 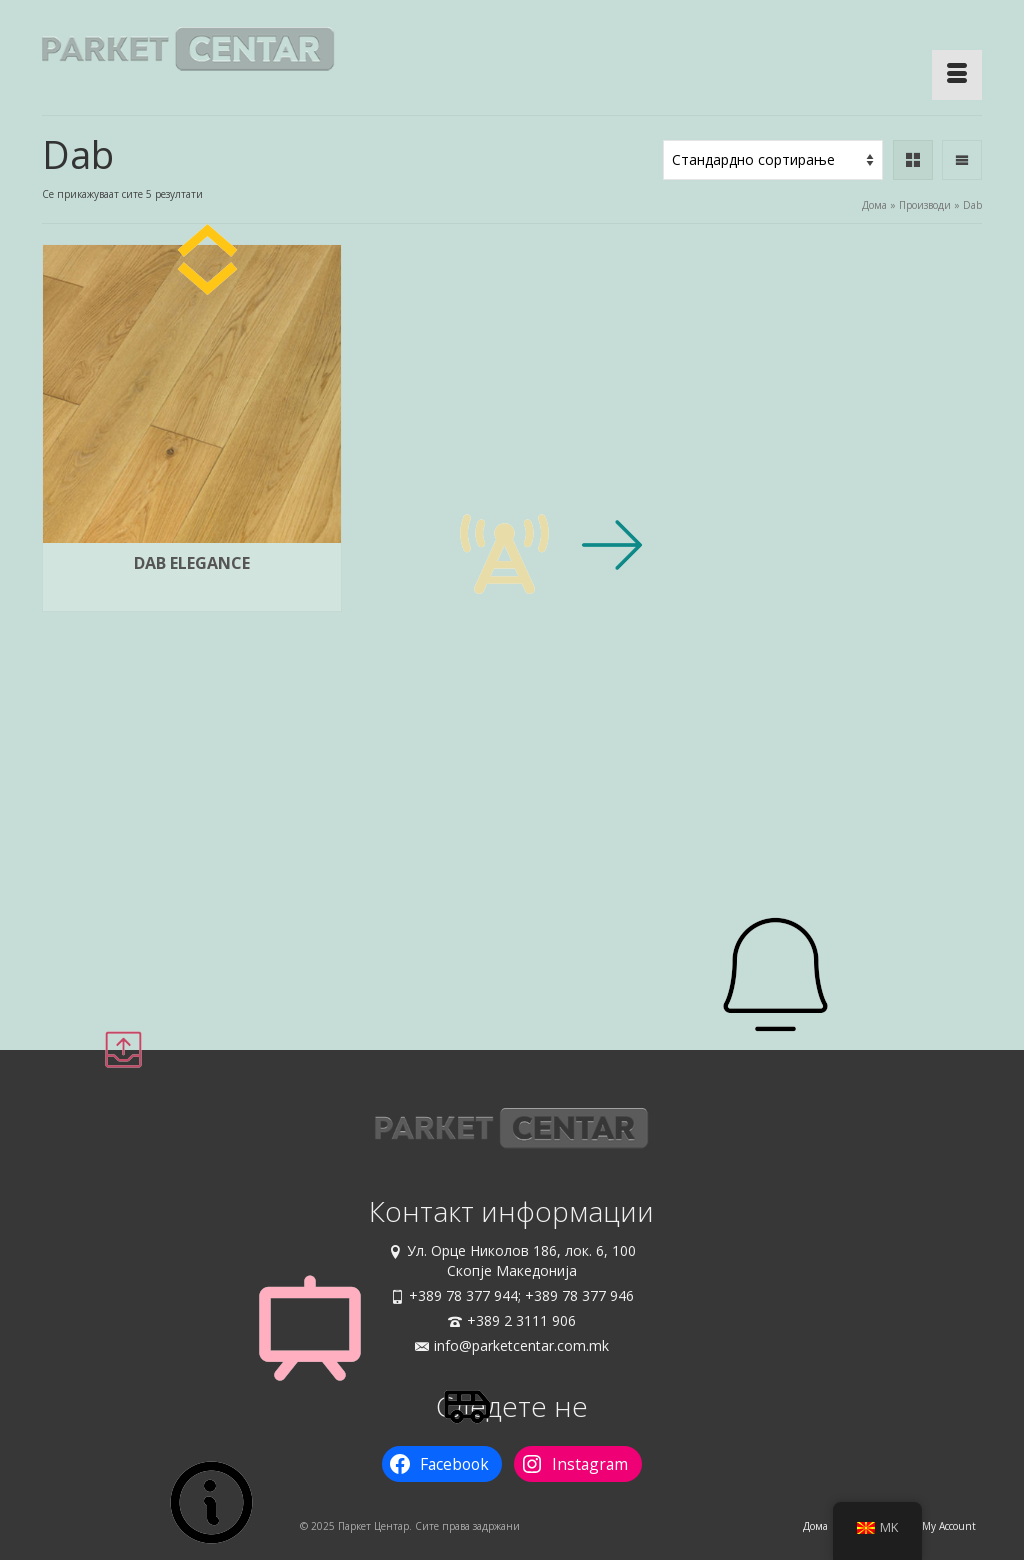 What do you see at coordinates (504, 553) in the screenshot?
I see `indicates cellular network or mobile signal status` at bounding box center [504, 553].